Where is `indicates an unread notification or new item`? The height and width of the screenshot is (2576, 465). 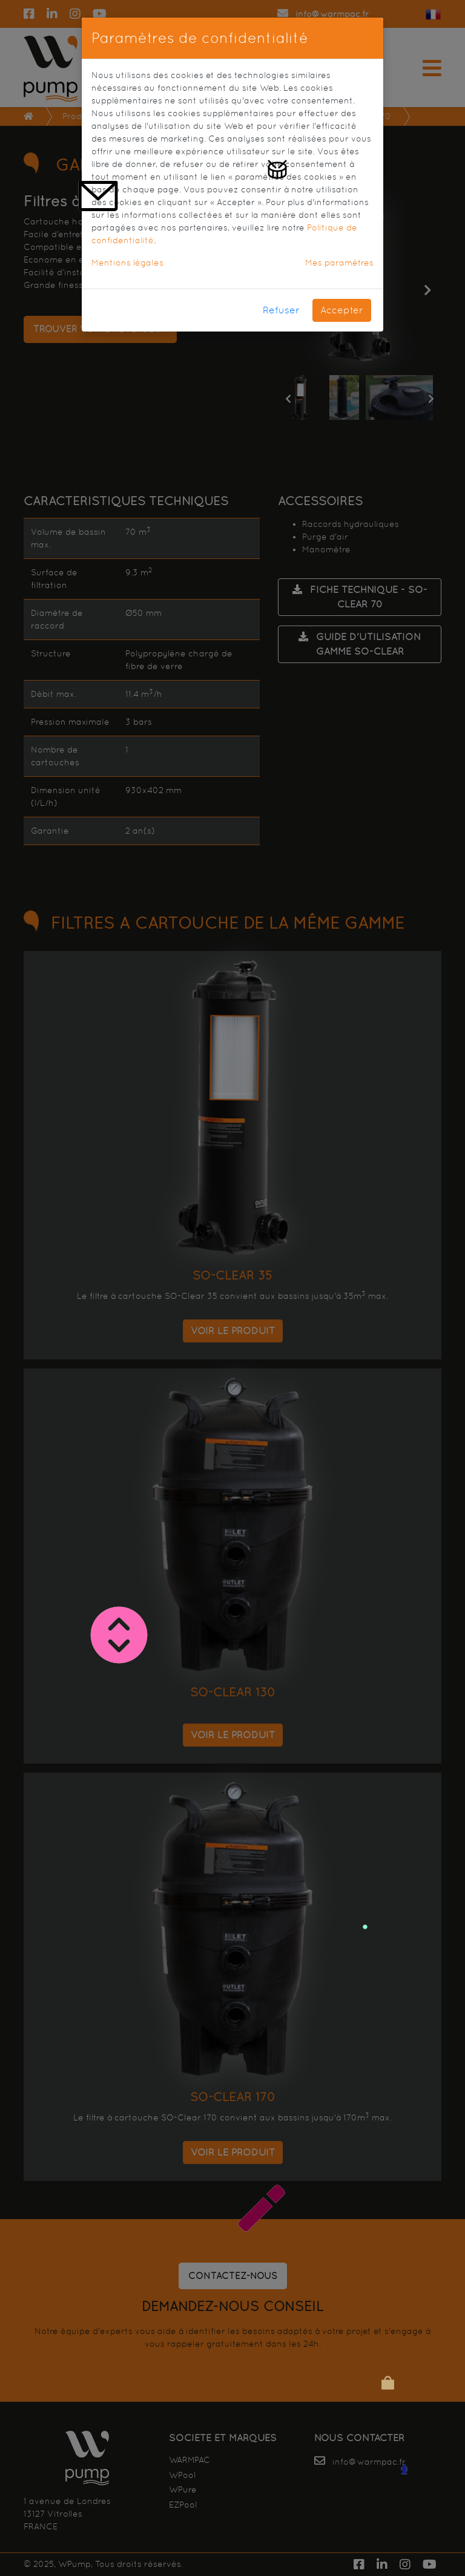 indicates an unread notification or new item is located at coordinates (365, 1927).